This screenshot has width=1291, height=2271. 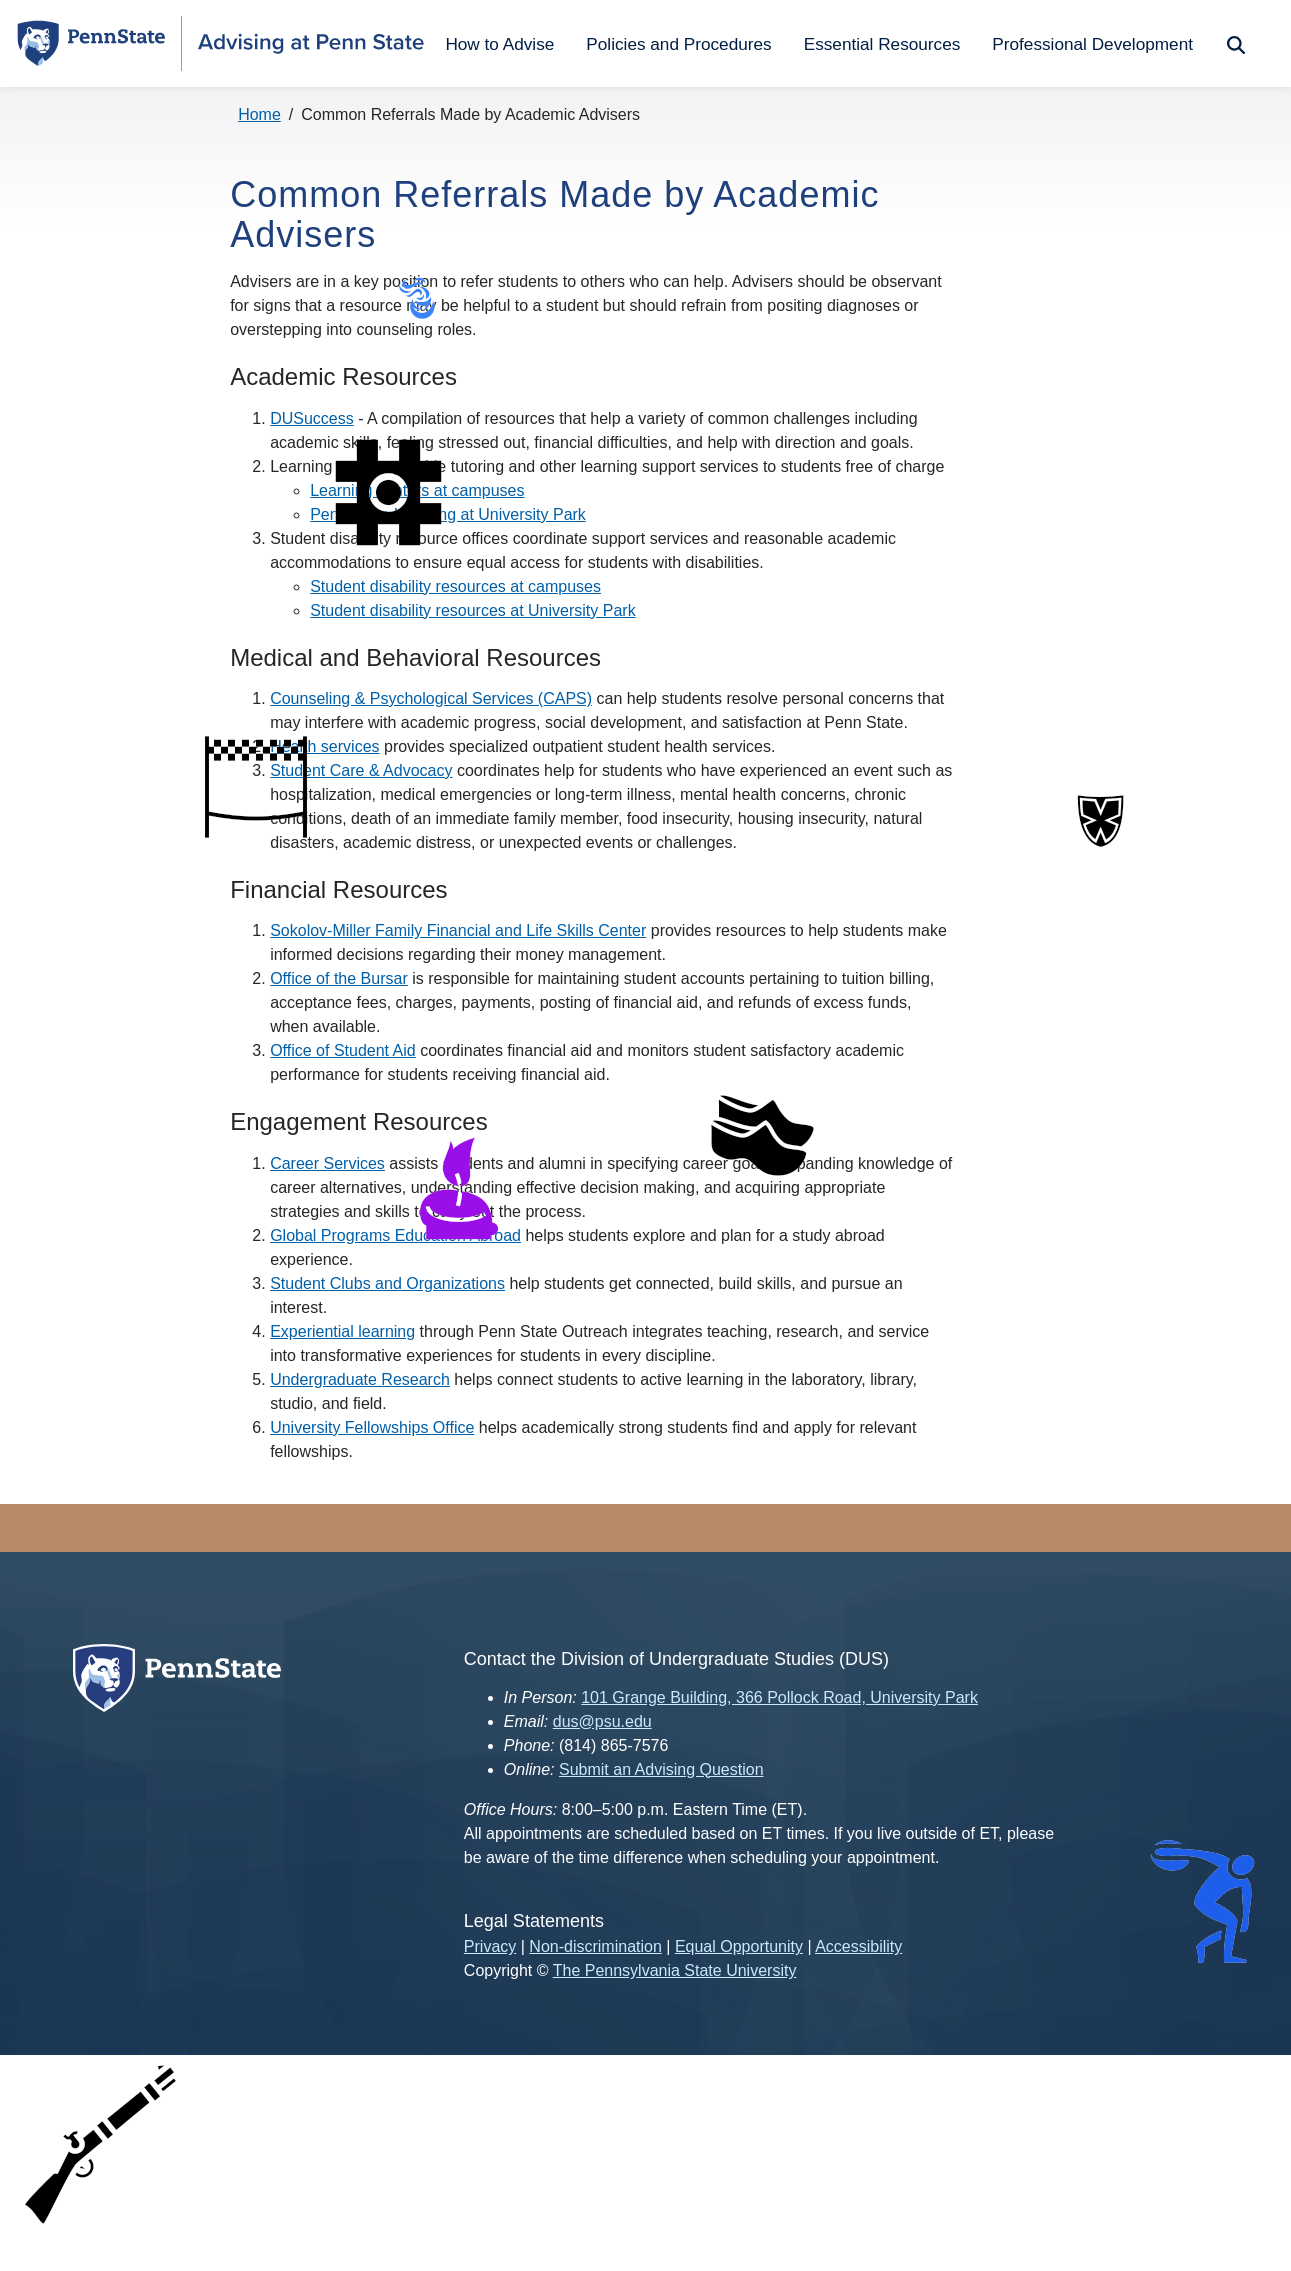 I want to click on settings or configuration menu, so click(x=388, y=492).